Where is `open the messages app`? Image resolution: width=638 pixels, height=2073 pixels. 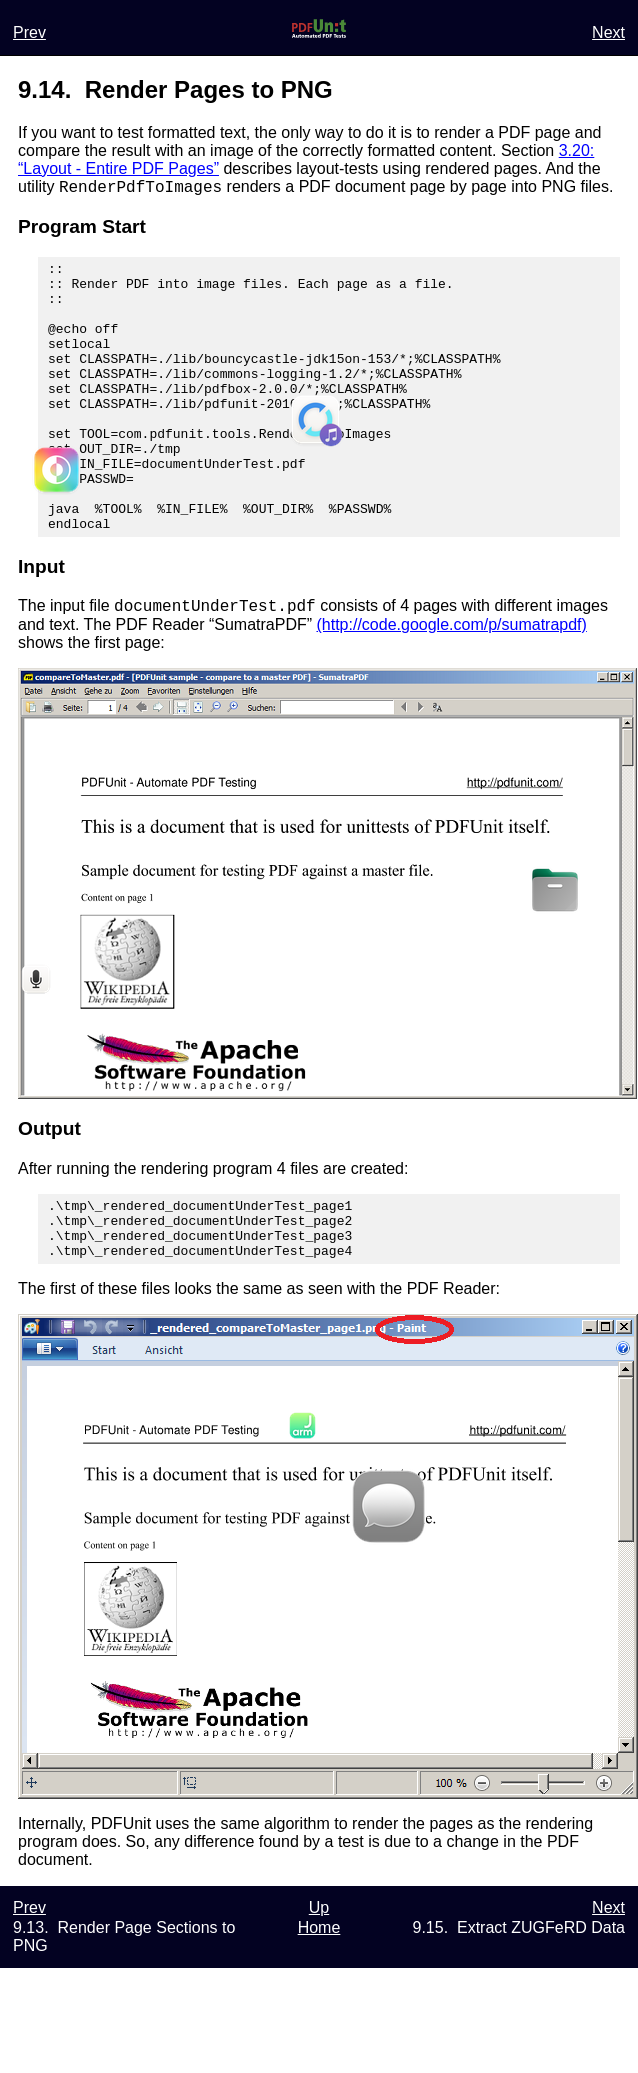
open the messages app is located at coordinates (388, 1506).